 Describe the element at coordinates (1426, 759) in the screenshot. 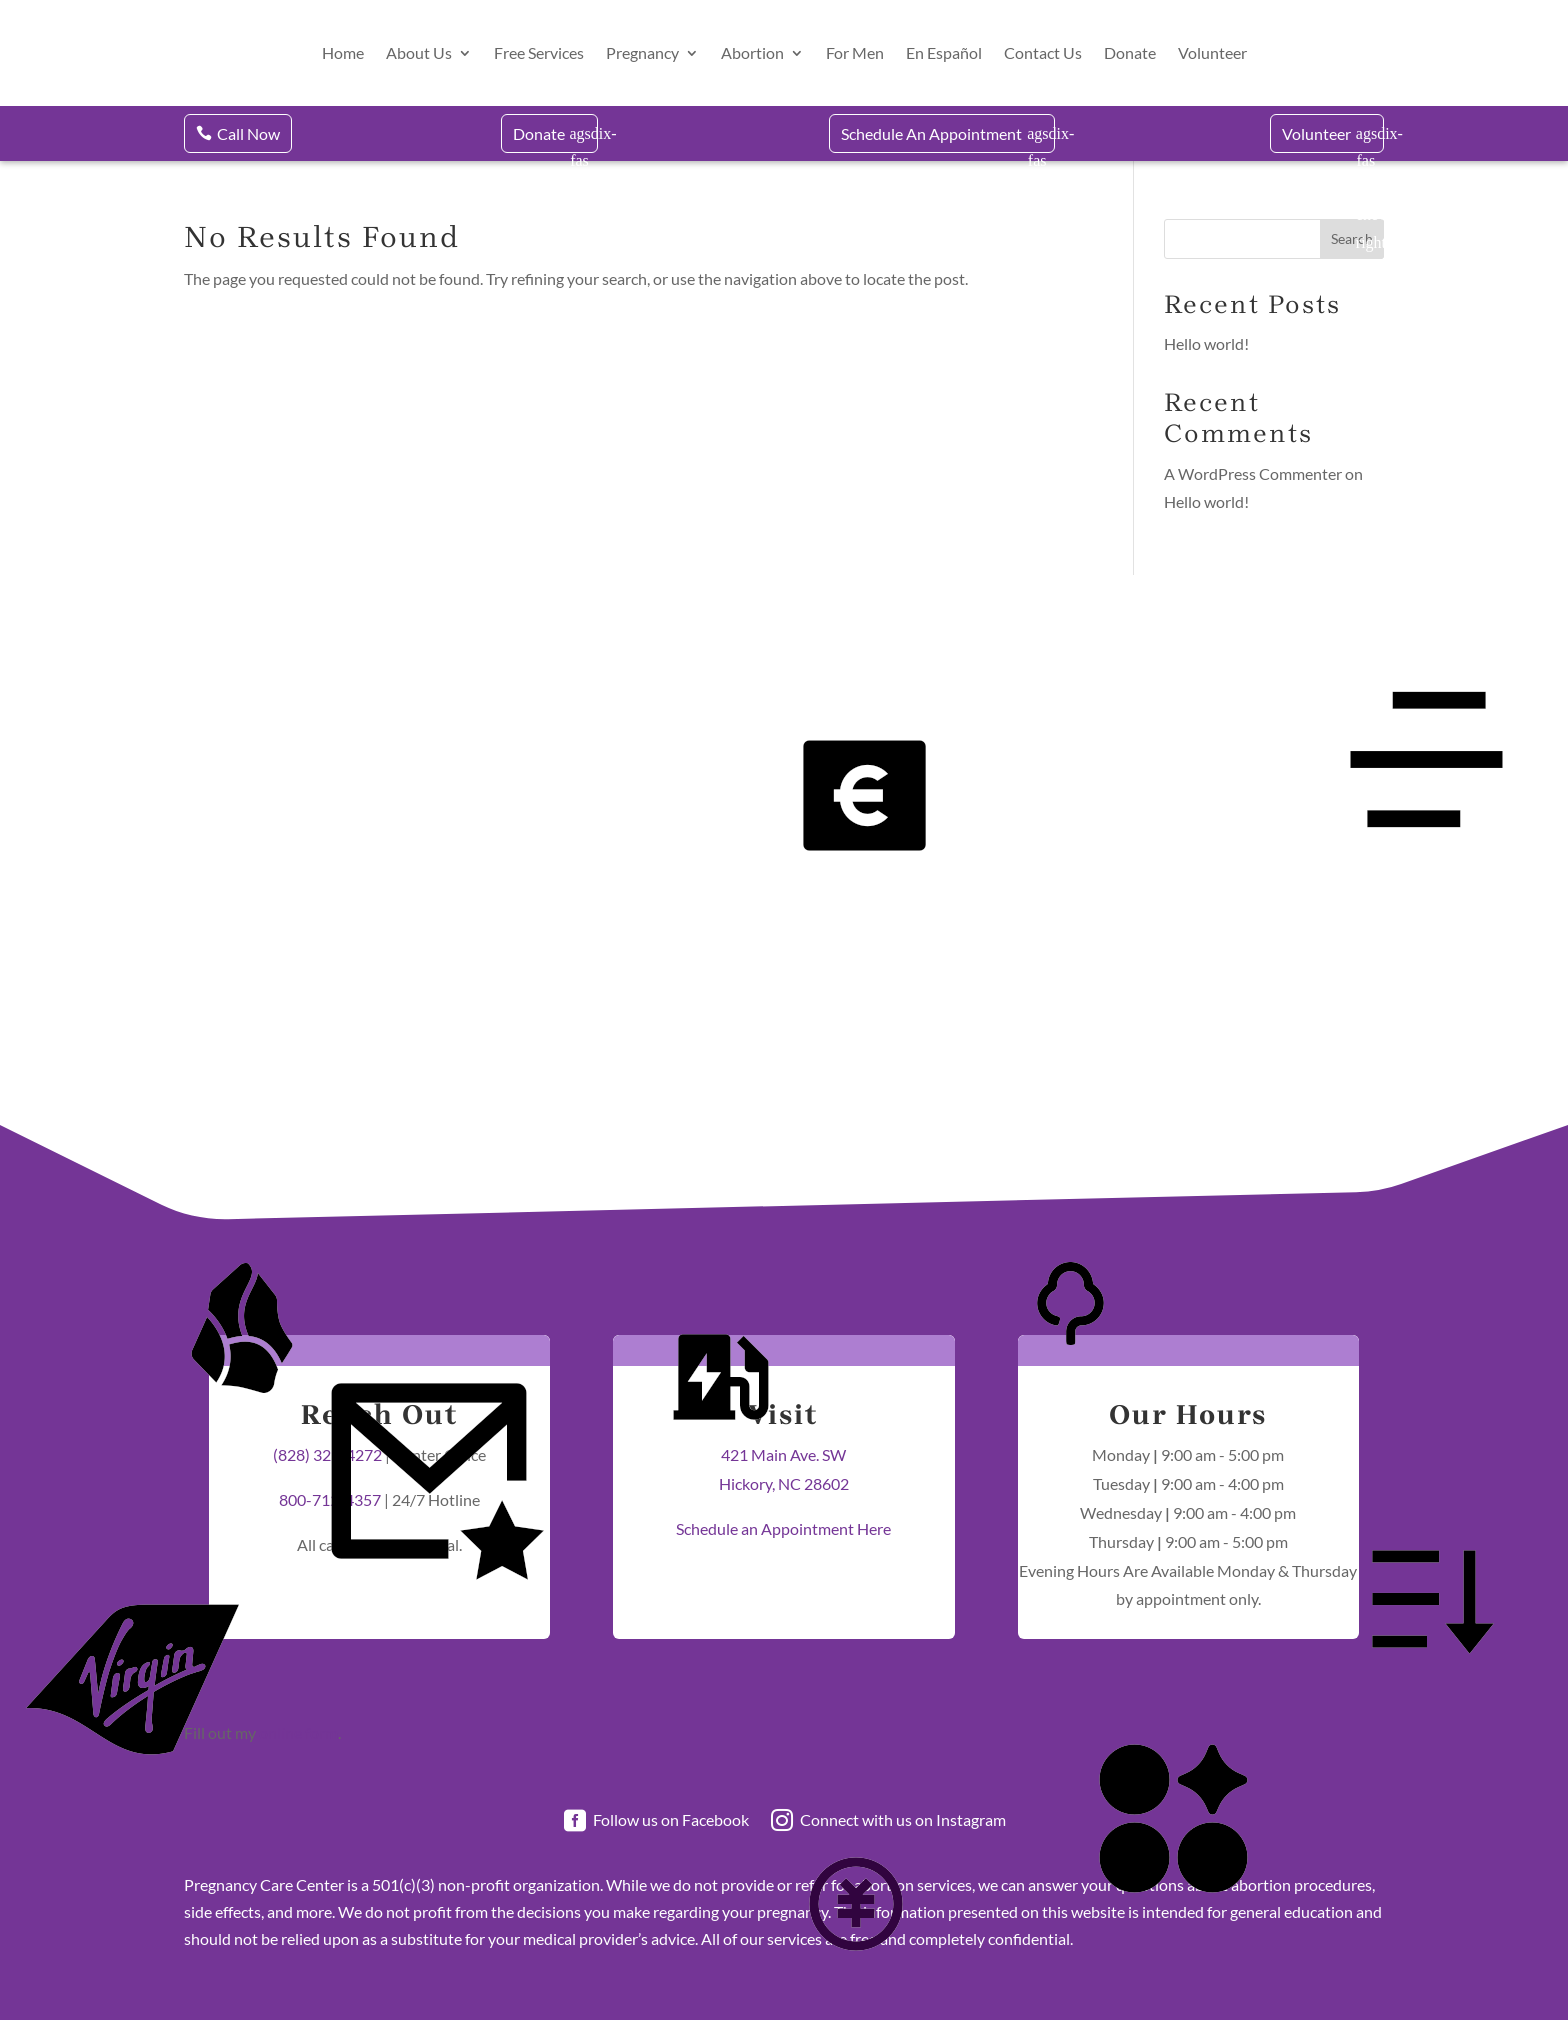

I see `open navigation menu` at that location.